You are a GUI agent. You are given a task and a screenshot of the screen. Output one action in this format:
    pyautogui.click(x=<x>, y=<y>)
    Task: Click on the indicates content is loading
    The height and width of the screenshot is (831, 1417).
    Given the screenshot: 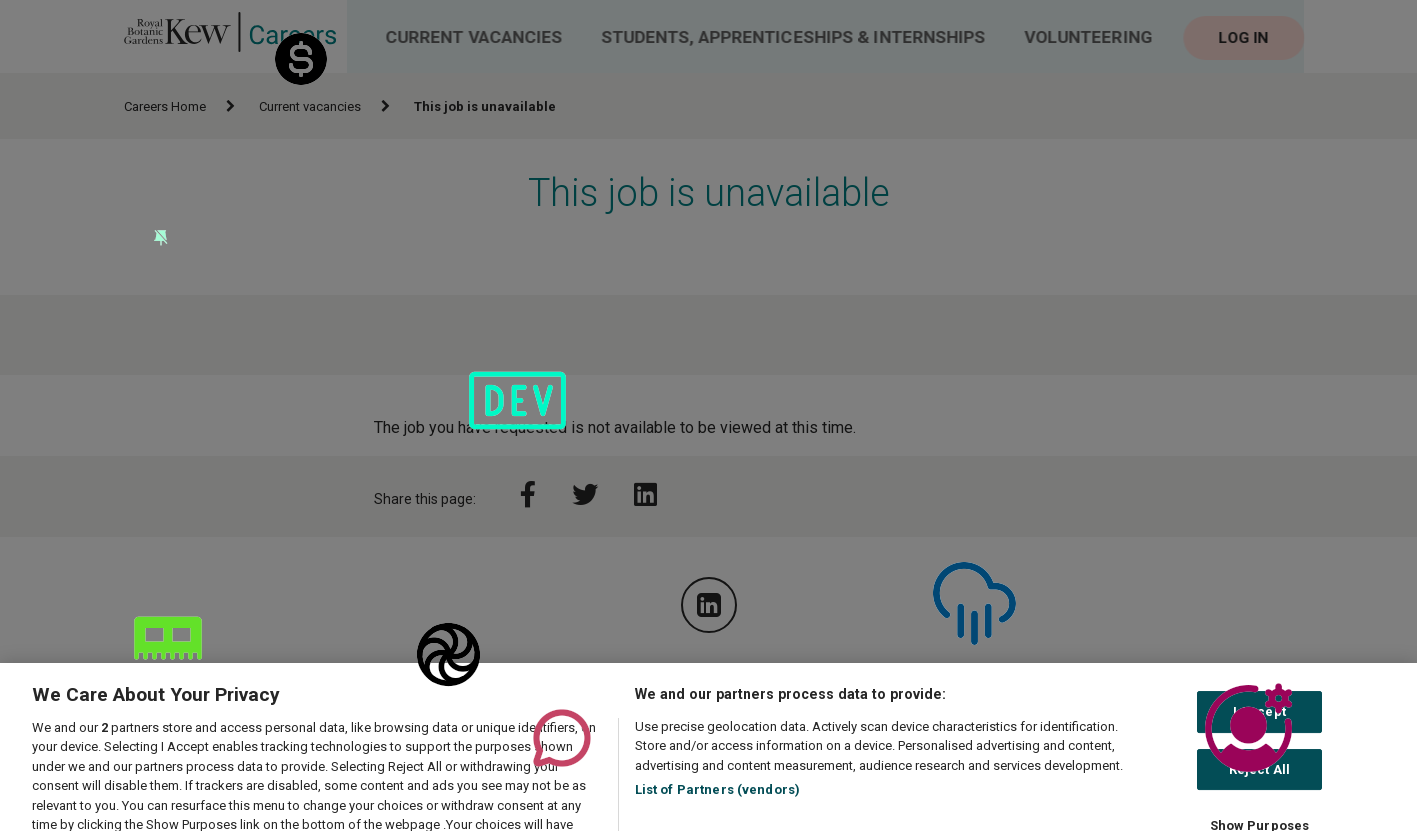 What is the action you would take?
    pyautogui.click(x=448, y=654)
    